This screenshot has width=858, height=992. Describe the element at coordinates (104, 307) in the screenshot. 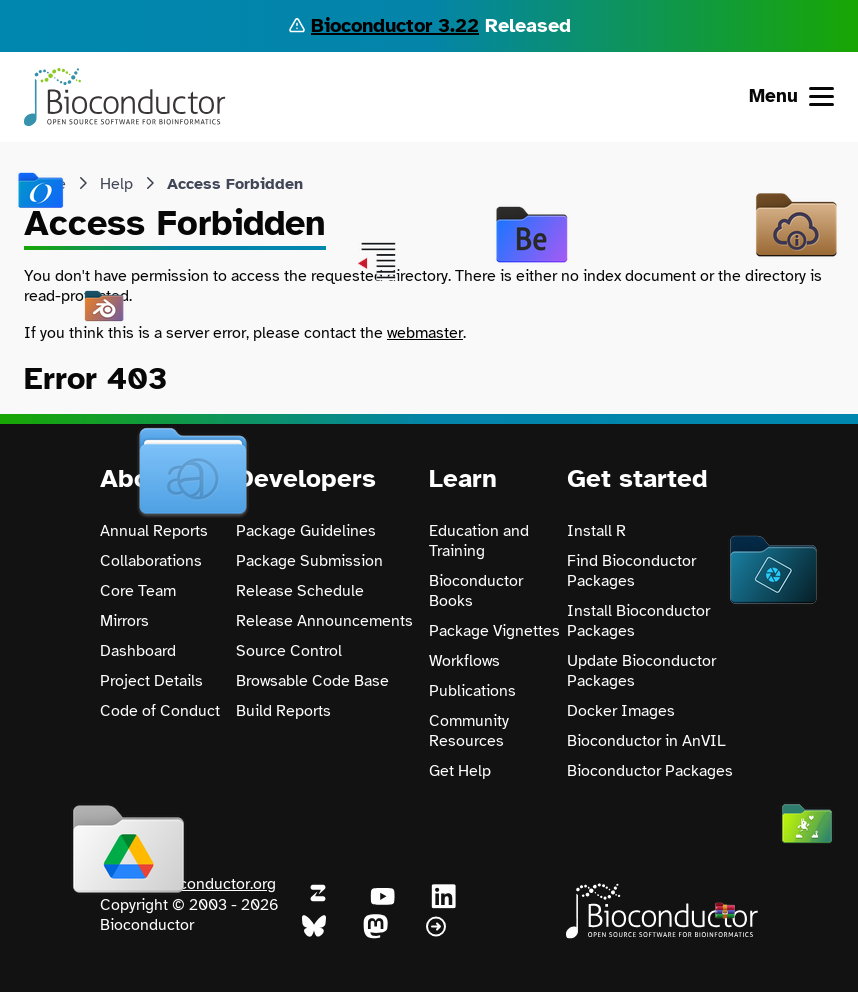

I see `open folder containing Blender project files` at that location.